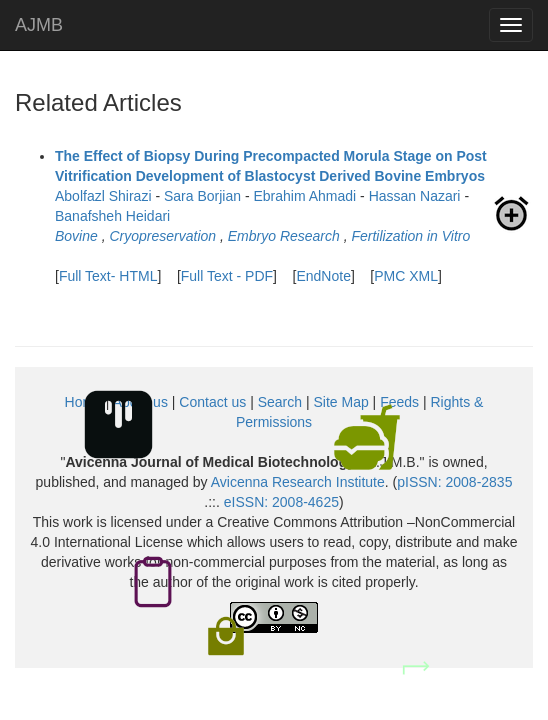 This screenshot has height=720, width=548. Describe the element at coordinates (416, 668) in the screenshot. I see `forward or share content` at that location.